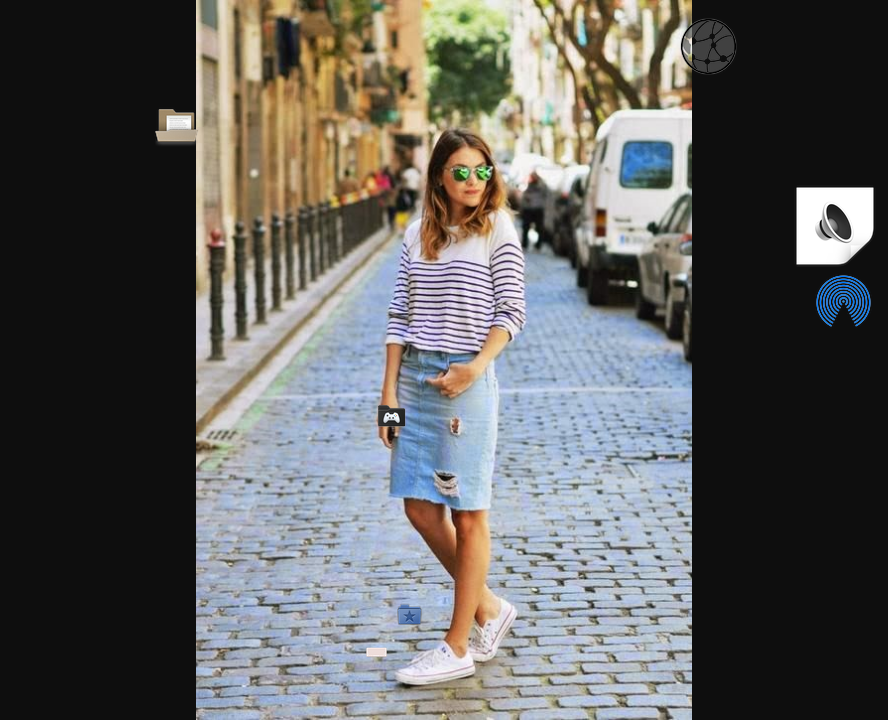 Image resolution: width=888 pixels, height=720 pixels. What do you see at coordinates (176, 127) in the screenshot?
I see `open an existing document or file` at bounding box center [176, 127].